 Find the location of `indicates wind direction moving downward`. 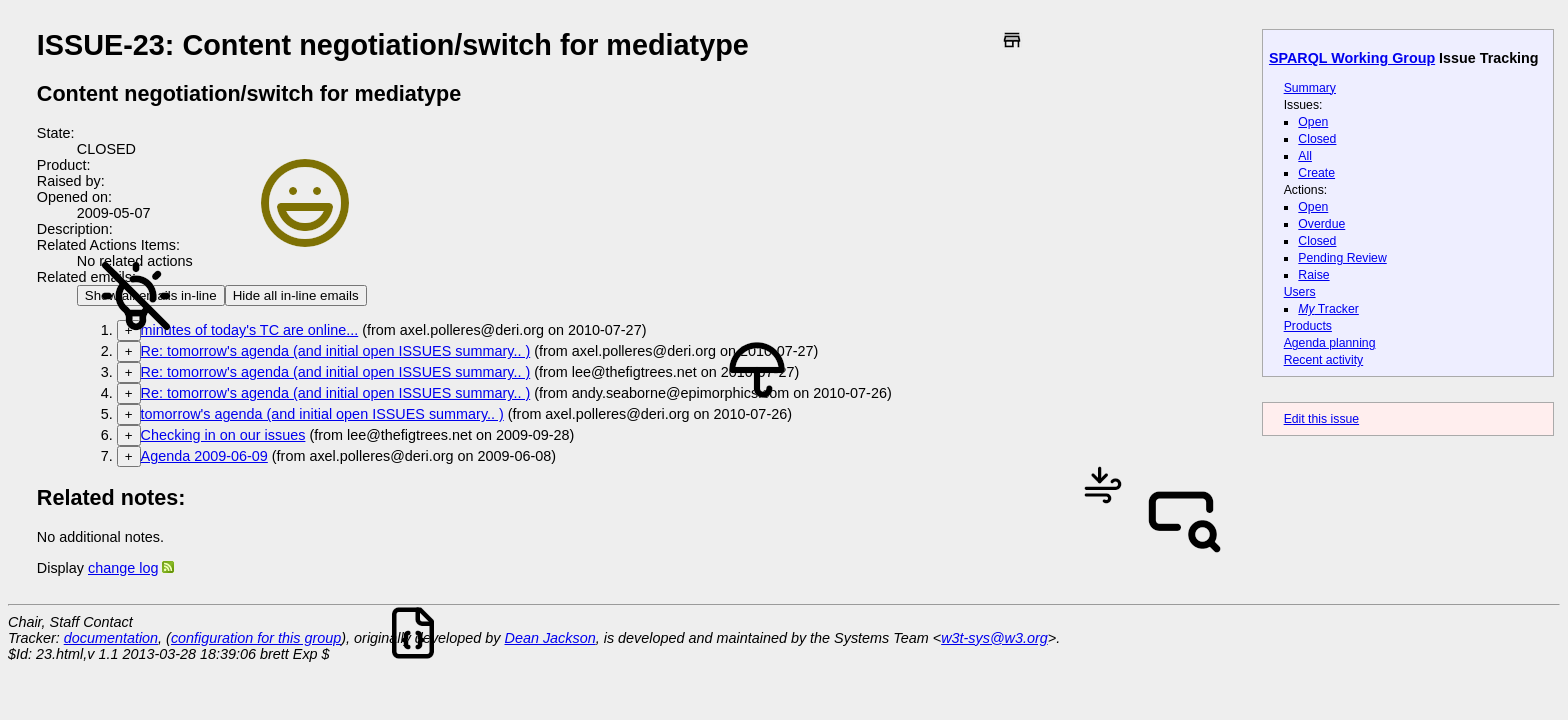

indicates wind direction moving downward is located at coordinates (1103, 485).